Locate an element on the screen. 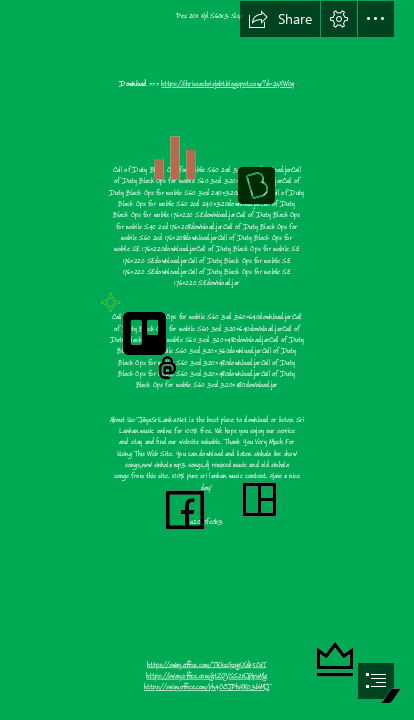  open trello app is located at coordinates (144, 333).